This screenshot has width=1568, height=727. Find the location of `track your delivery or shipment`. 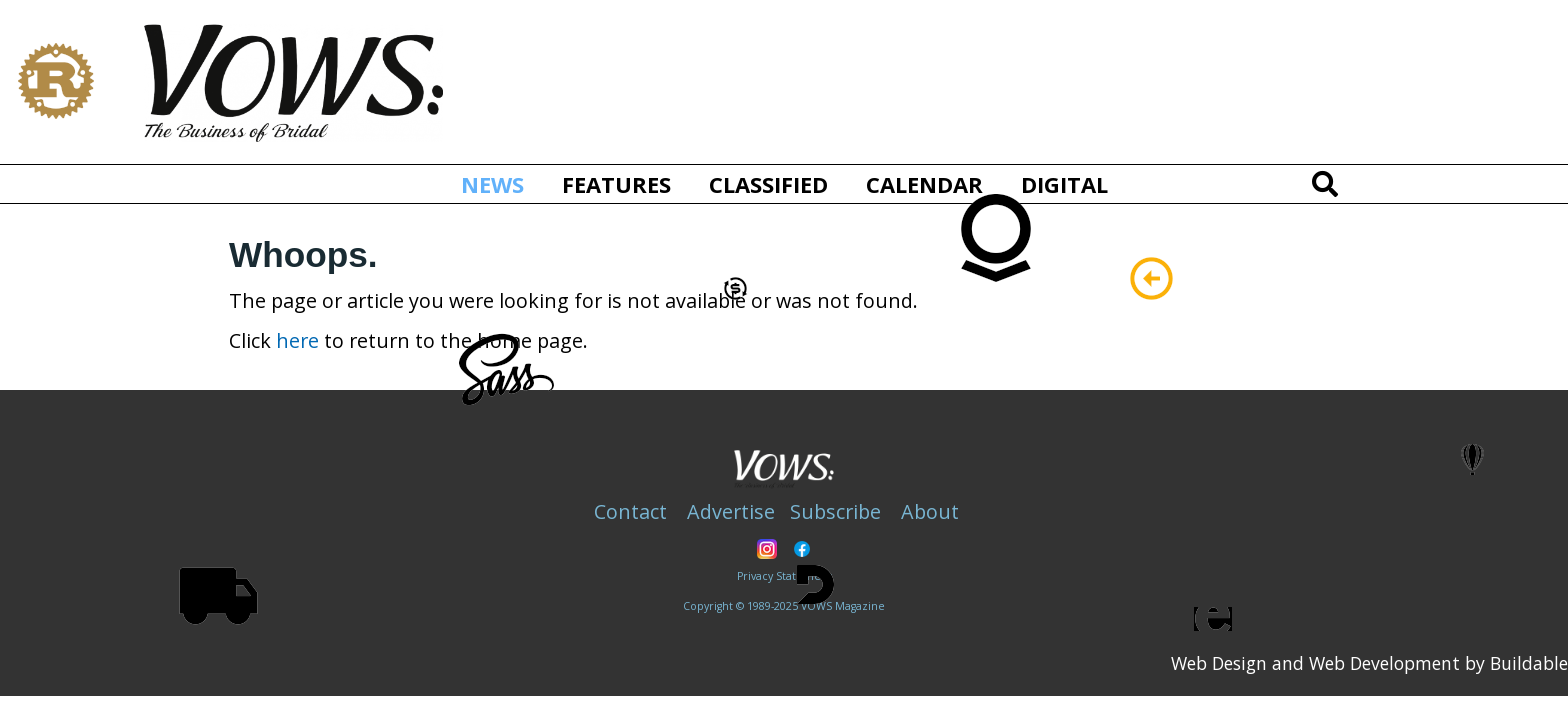

track your delivery or shipment is located at coordinates (218, 592).